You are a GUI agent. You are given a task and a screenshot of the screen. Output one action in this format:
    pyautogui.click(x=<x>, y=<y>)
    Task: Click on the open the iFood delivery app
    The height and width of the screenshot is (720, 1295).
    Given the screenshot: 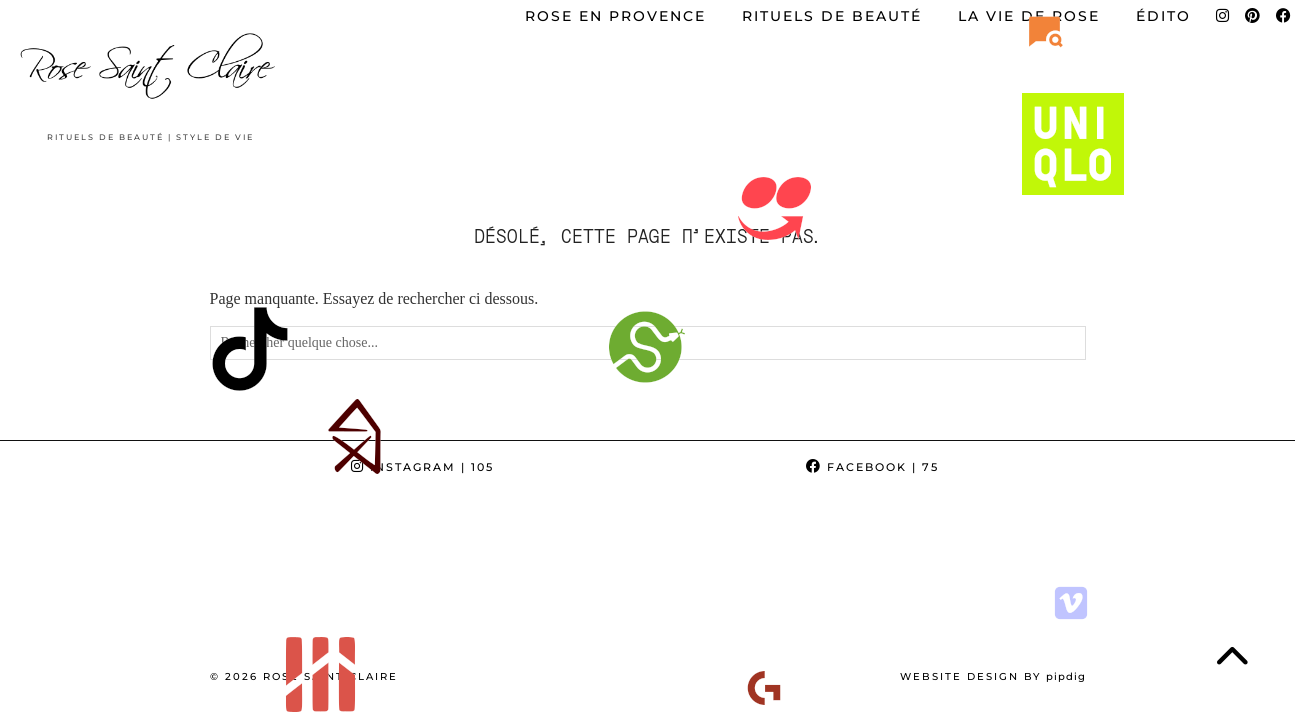 What is the action you would take?
    pyautogui.click(x=774, y=208)
    